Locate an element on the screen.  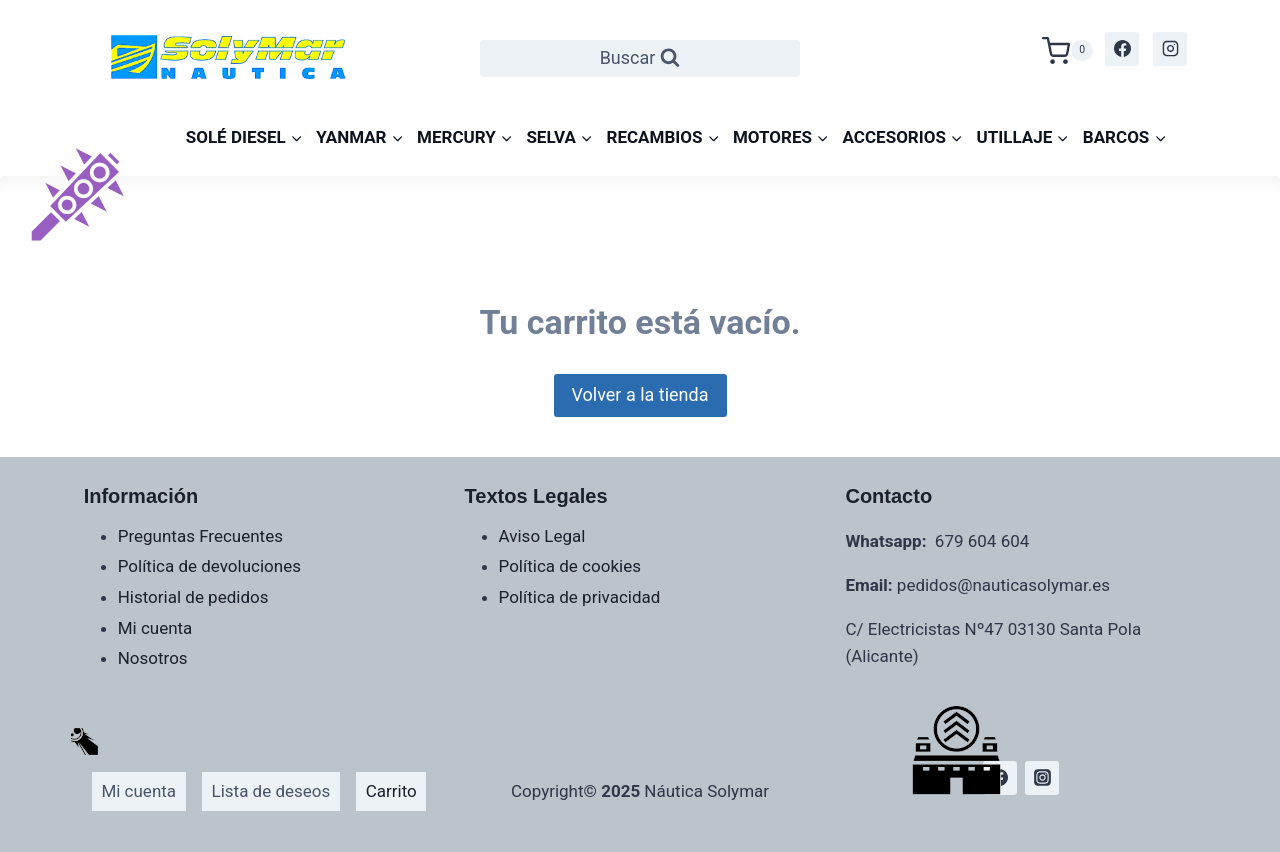
launch or throw a bowling ball in gameplay is located at coordinates (84, 741).